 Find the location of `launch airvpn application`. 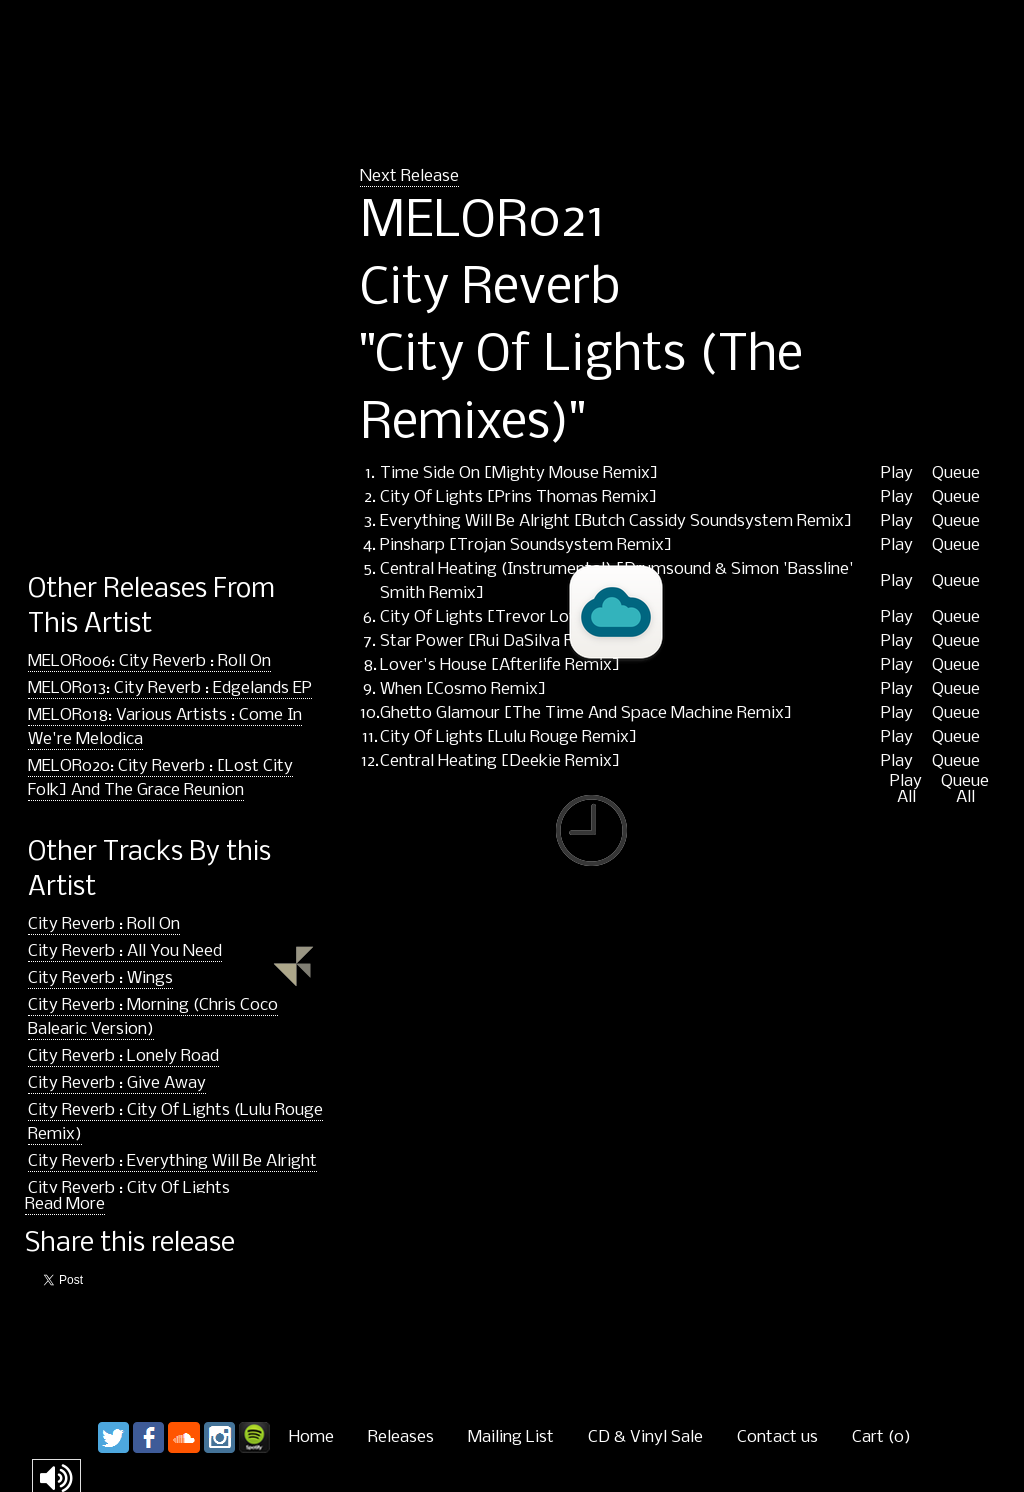

launch airvpn application is located at coordinates (616, 612).